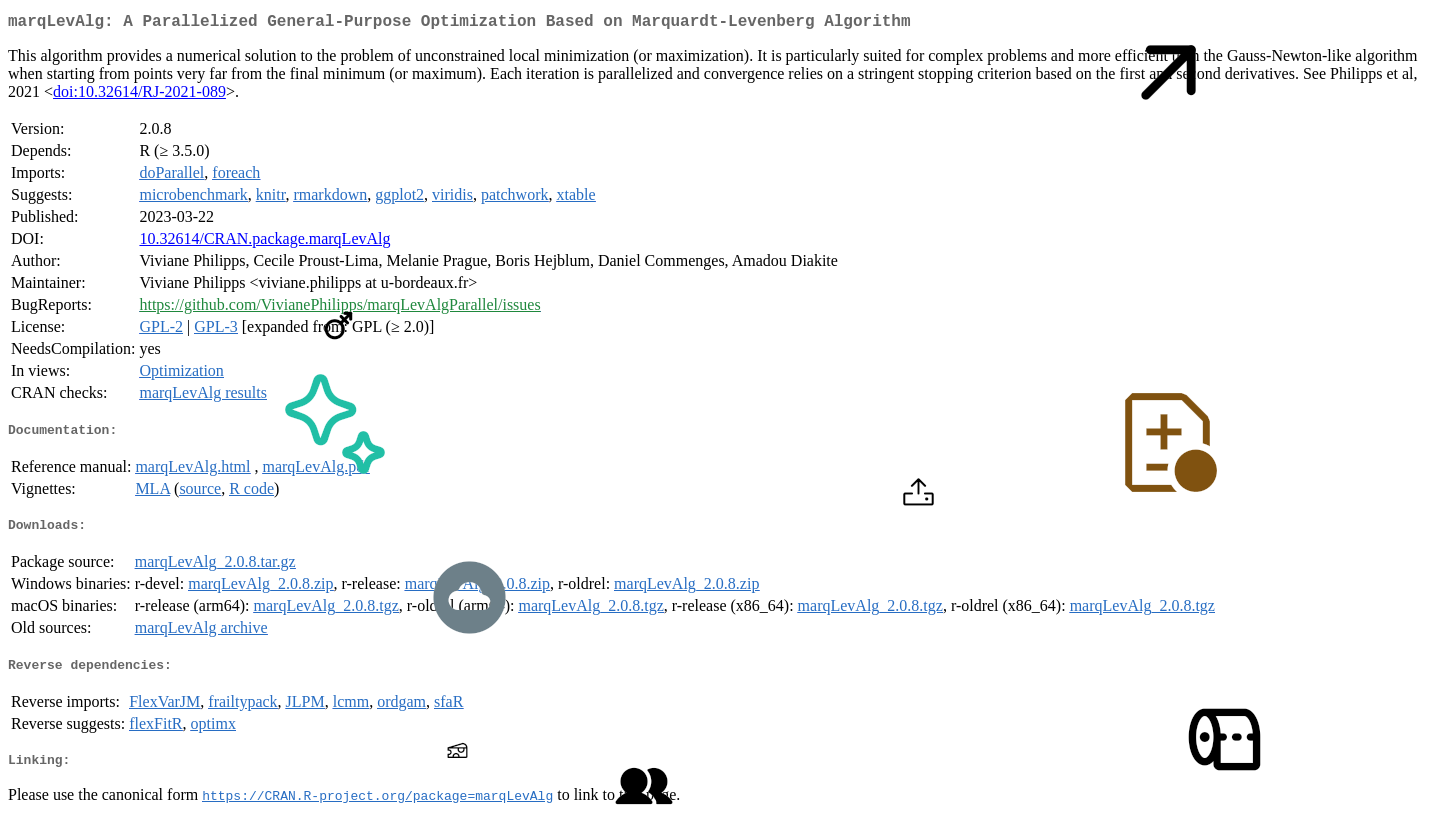 Image resolution: width=1440 pixels, height=836 pixels. What do you see at coordinates (1167, 442) in the screenshot?
I see `view pull request with new changes` at bounding box center [1167, 442].